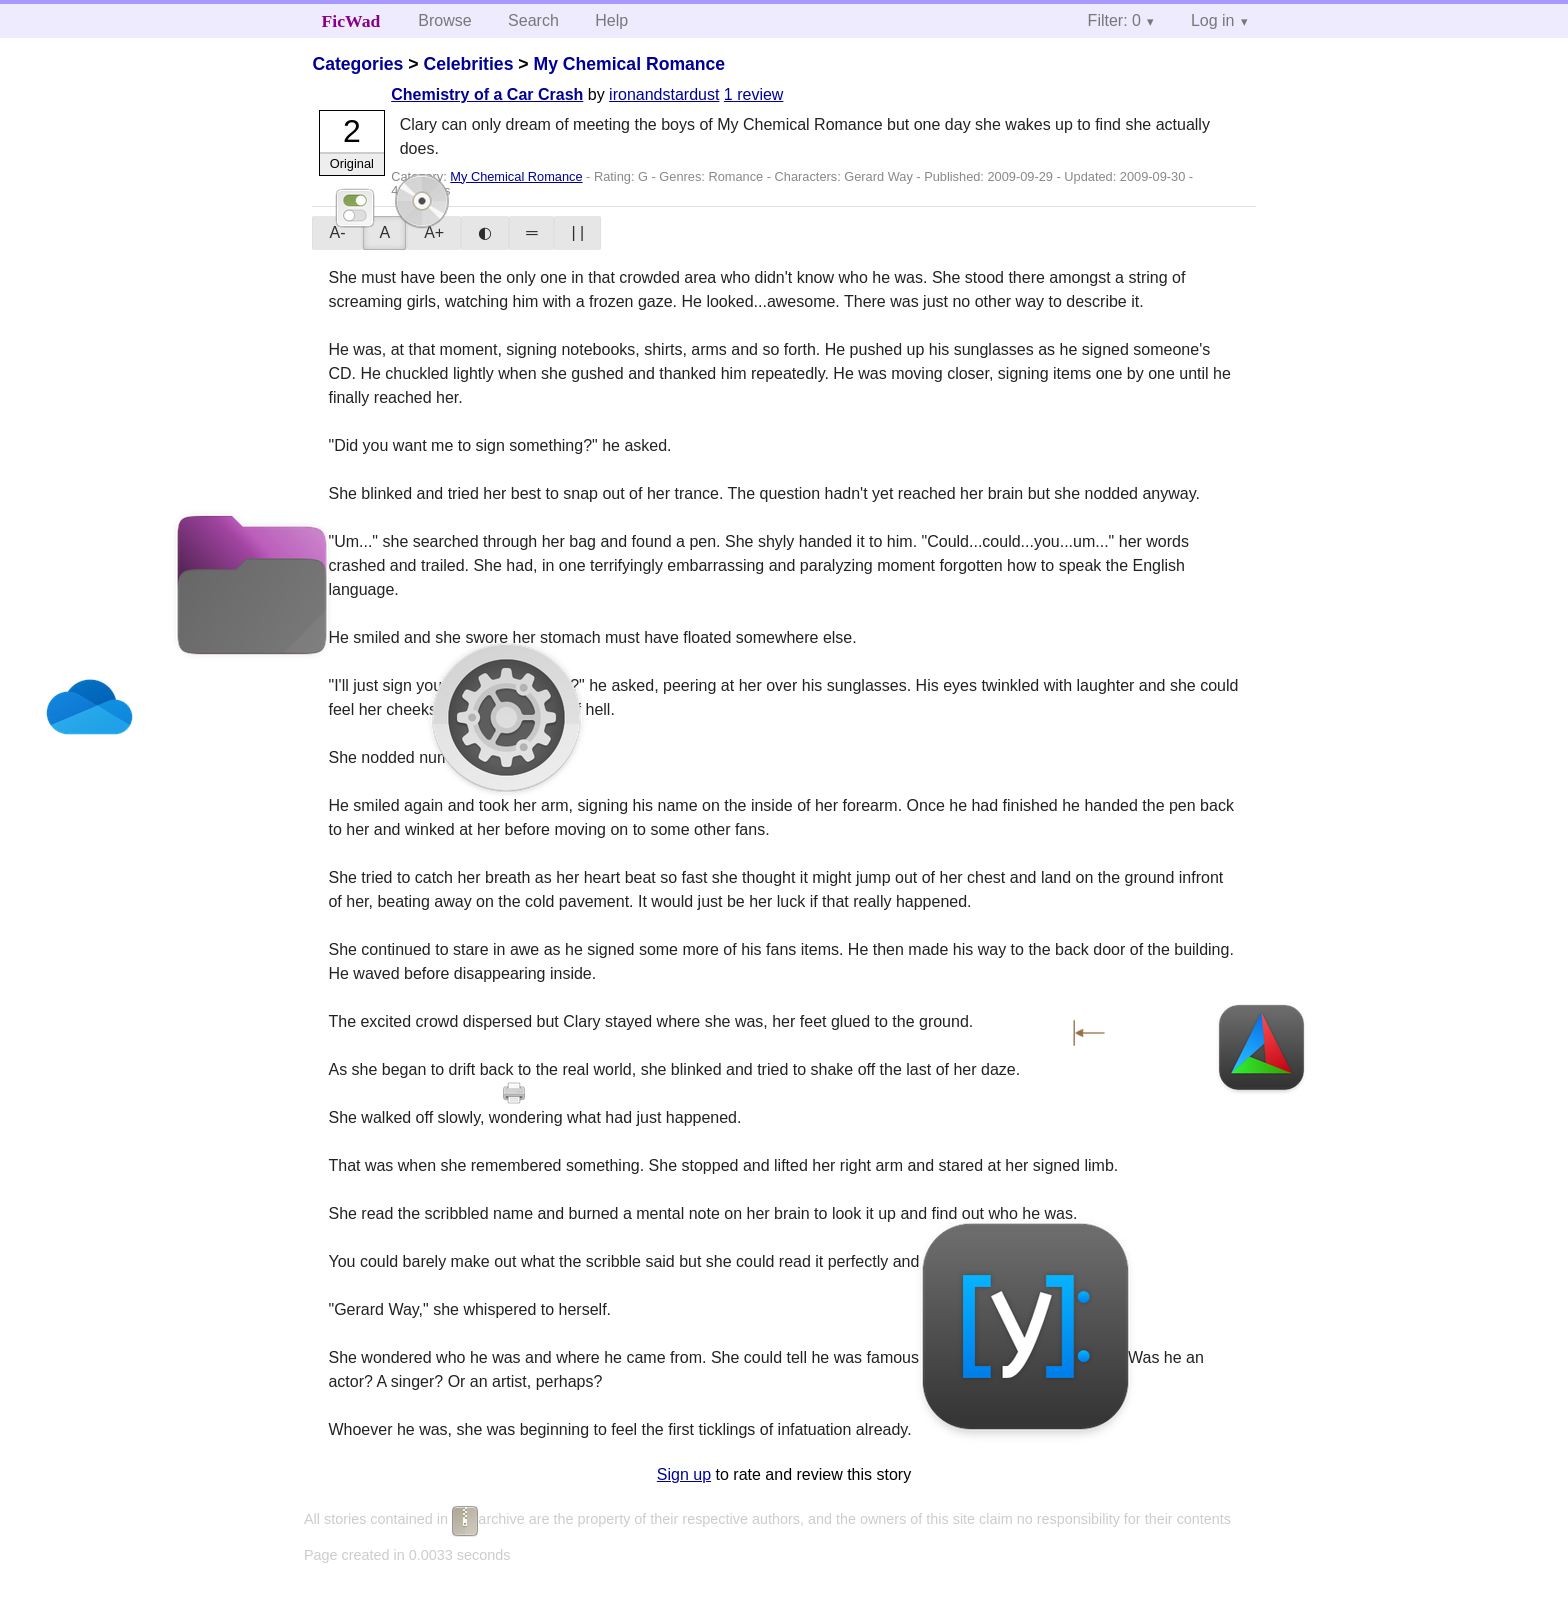 This screenshot has height=1597, width=1568. I want to click on open microsoft onedrive, so click(89, 706).